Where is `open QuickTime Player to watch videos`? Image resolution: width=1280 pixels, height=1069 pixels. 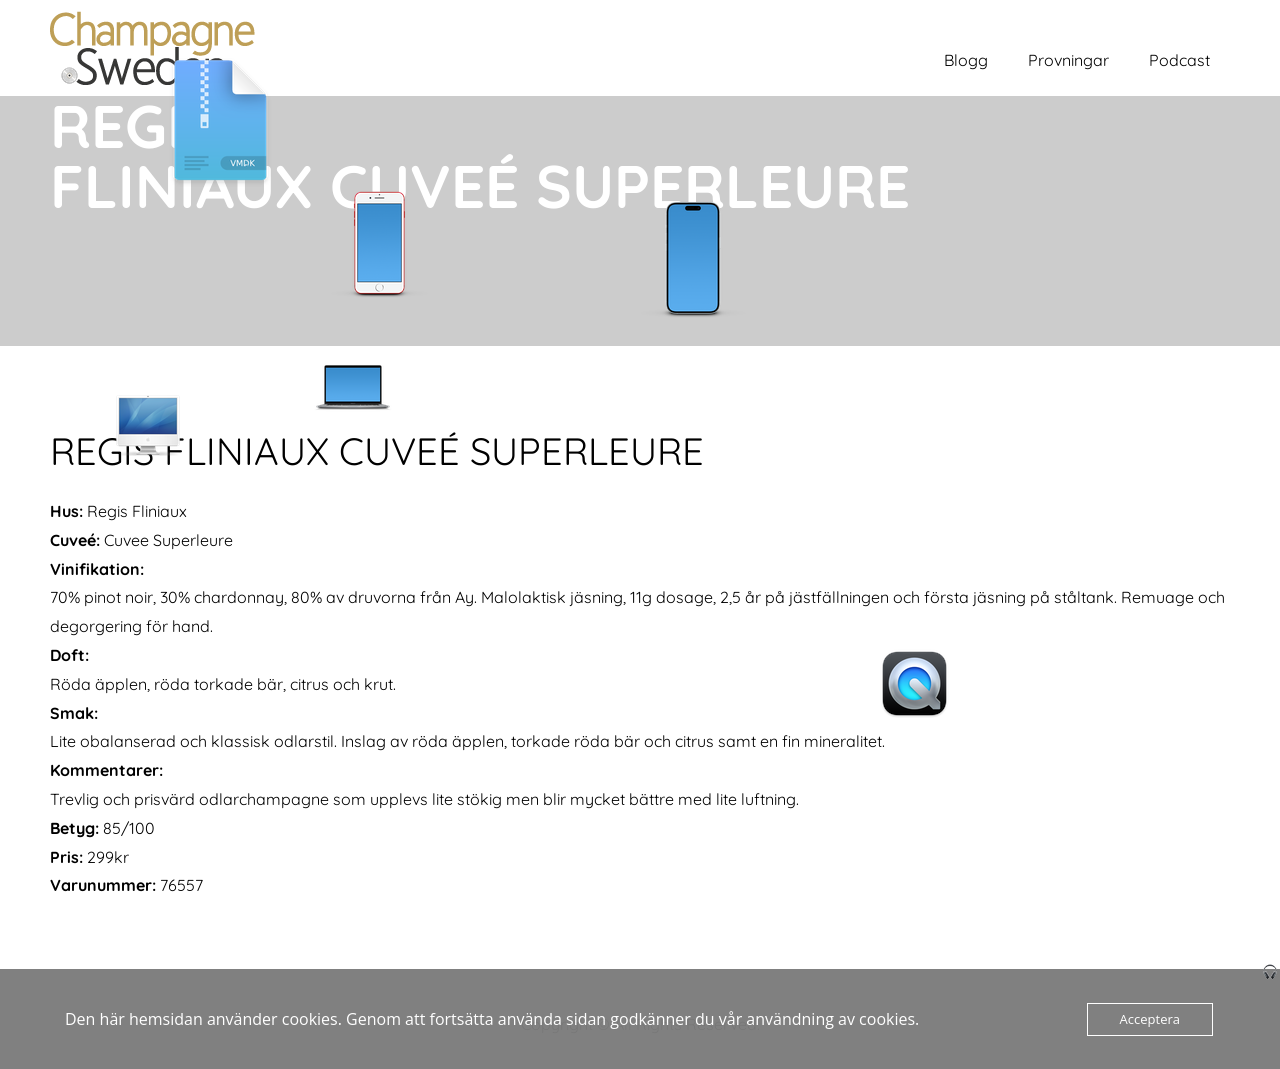 open QuickTime Player to watch videos is located at coordinates (914, 683).